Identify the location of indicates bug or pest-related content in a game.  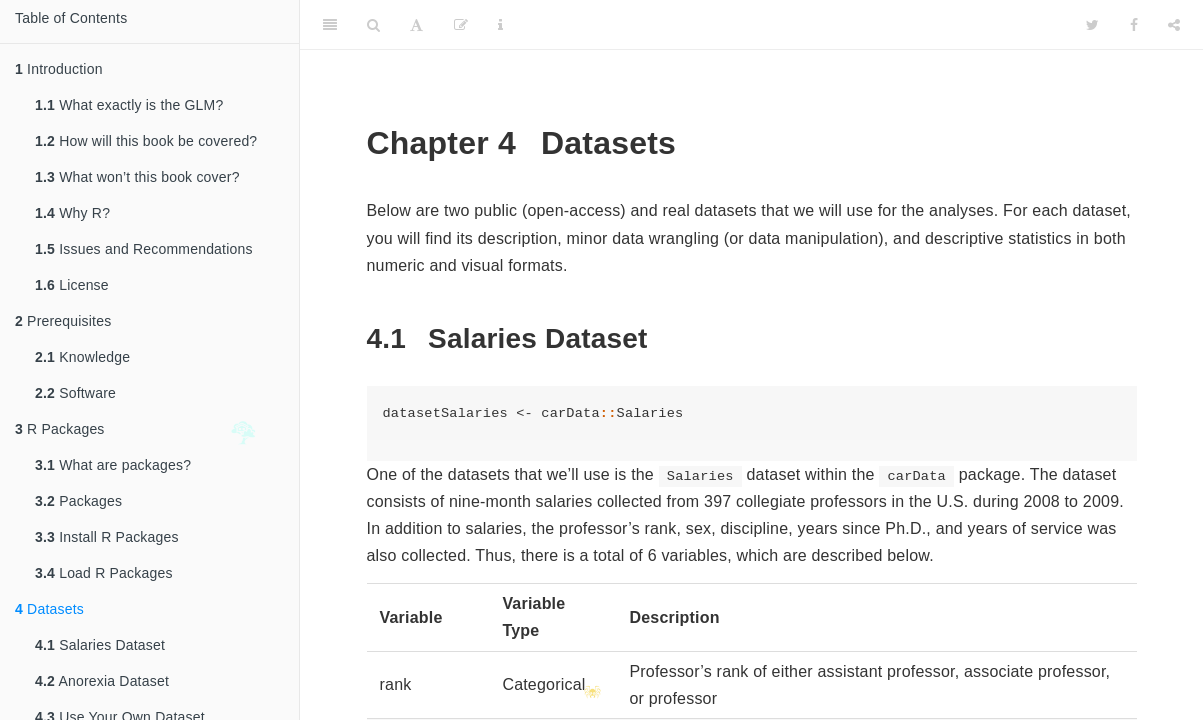
(592, 692).